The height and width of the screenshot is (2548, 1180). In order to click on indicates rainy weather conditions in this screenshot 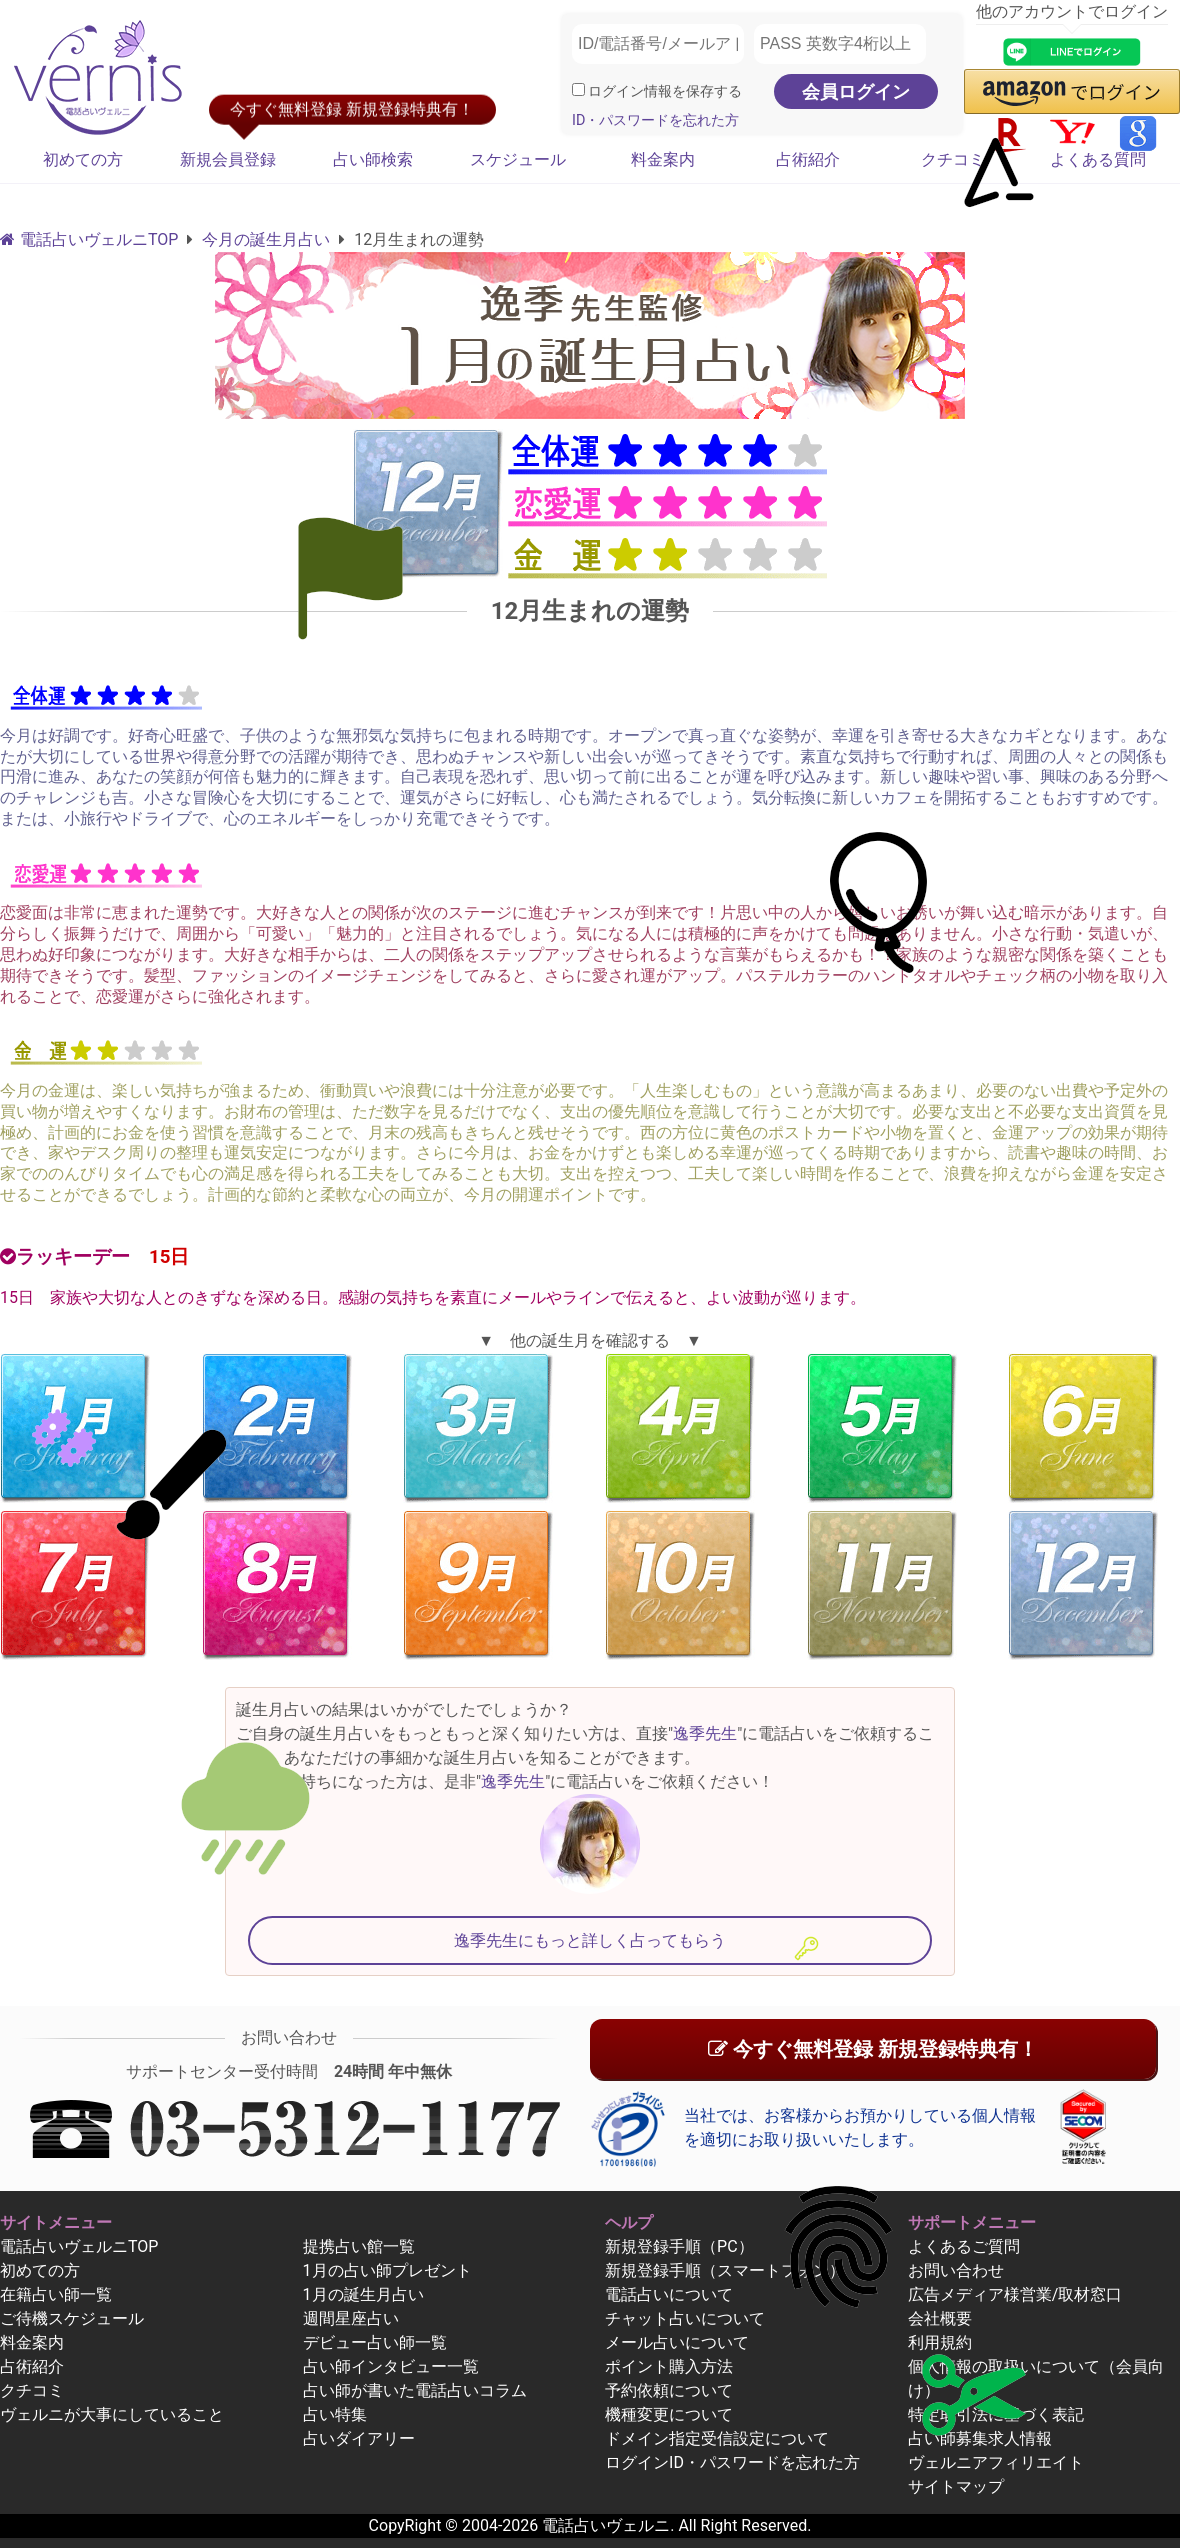, I will do `click(245, 1808)`.